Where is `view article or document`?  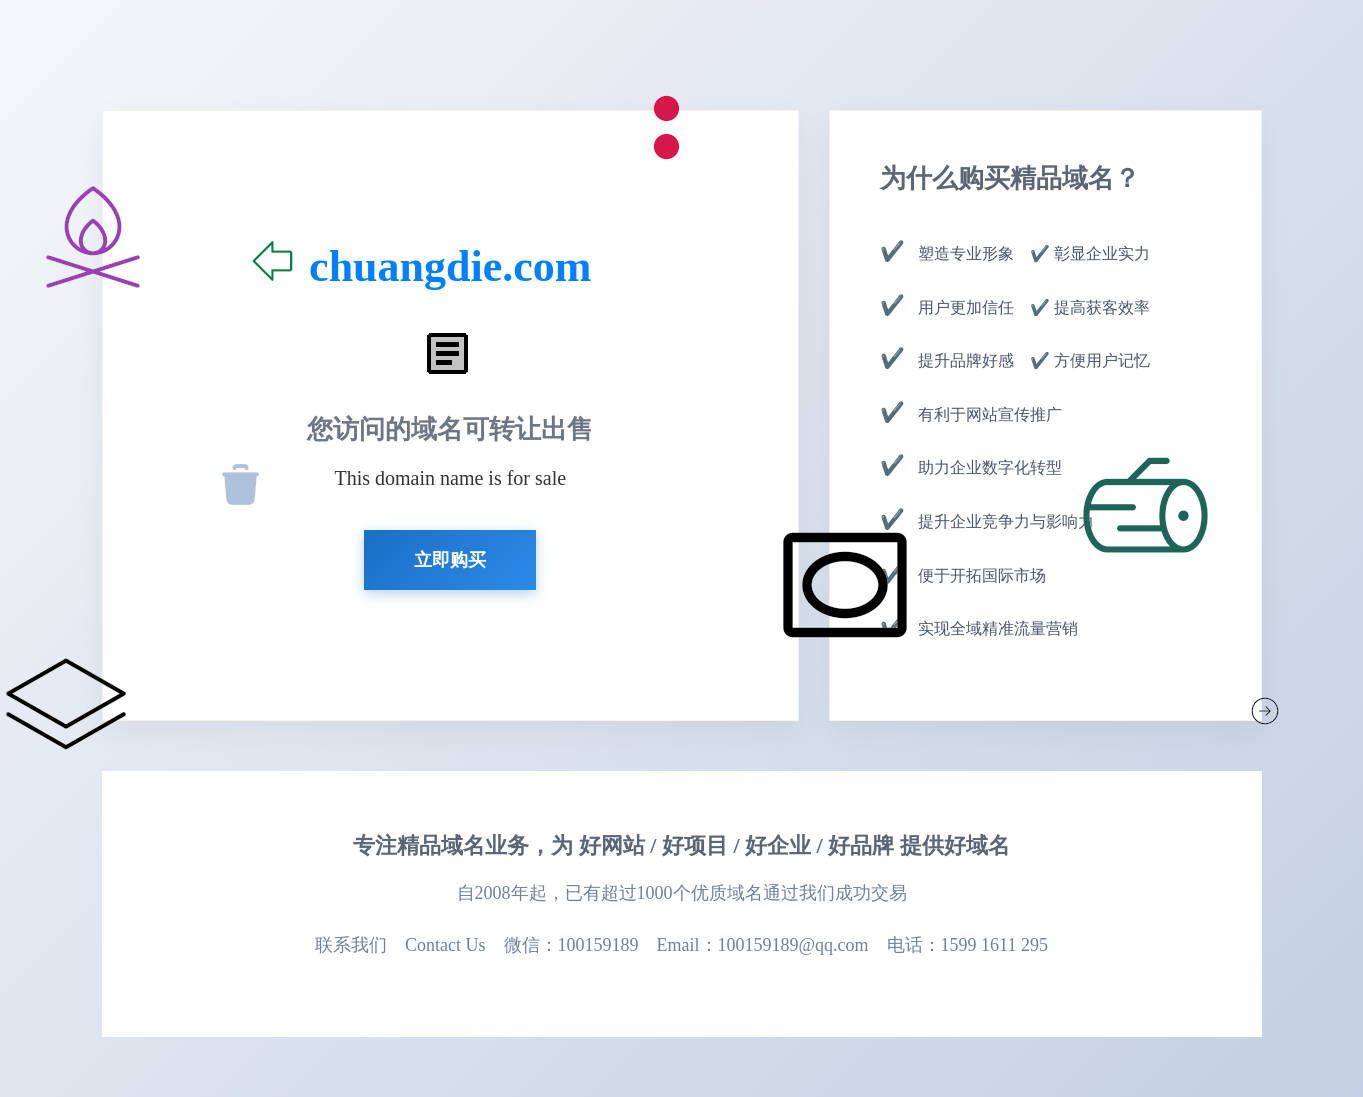 view article or document is located at coordinates (447, 353).